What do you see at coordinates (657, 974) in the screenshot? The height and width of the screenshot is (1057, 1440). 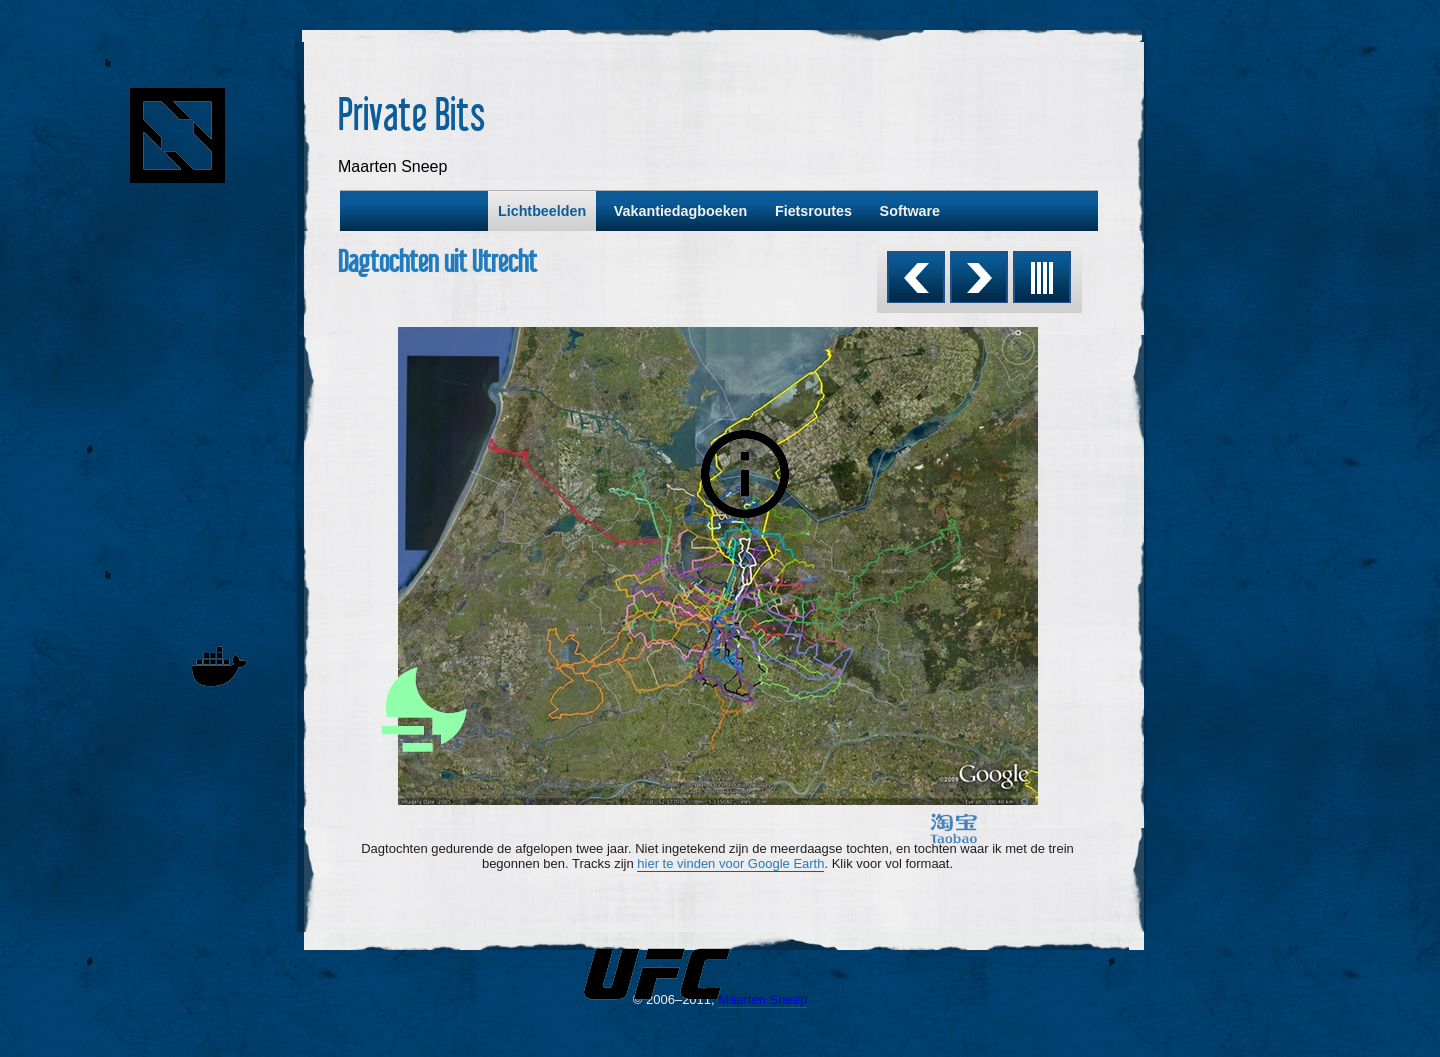 I see `UFC brand logo` at bounding box center [657, 974].